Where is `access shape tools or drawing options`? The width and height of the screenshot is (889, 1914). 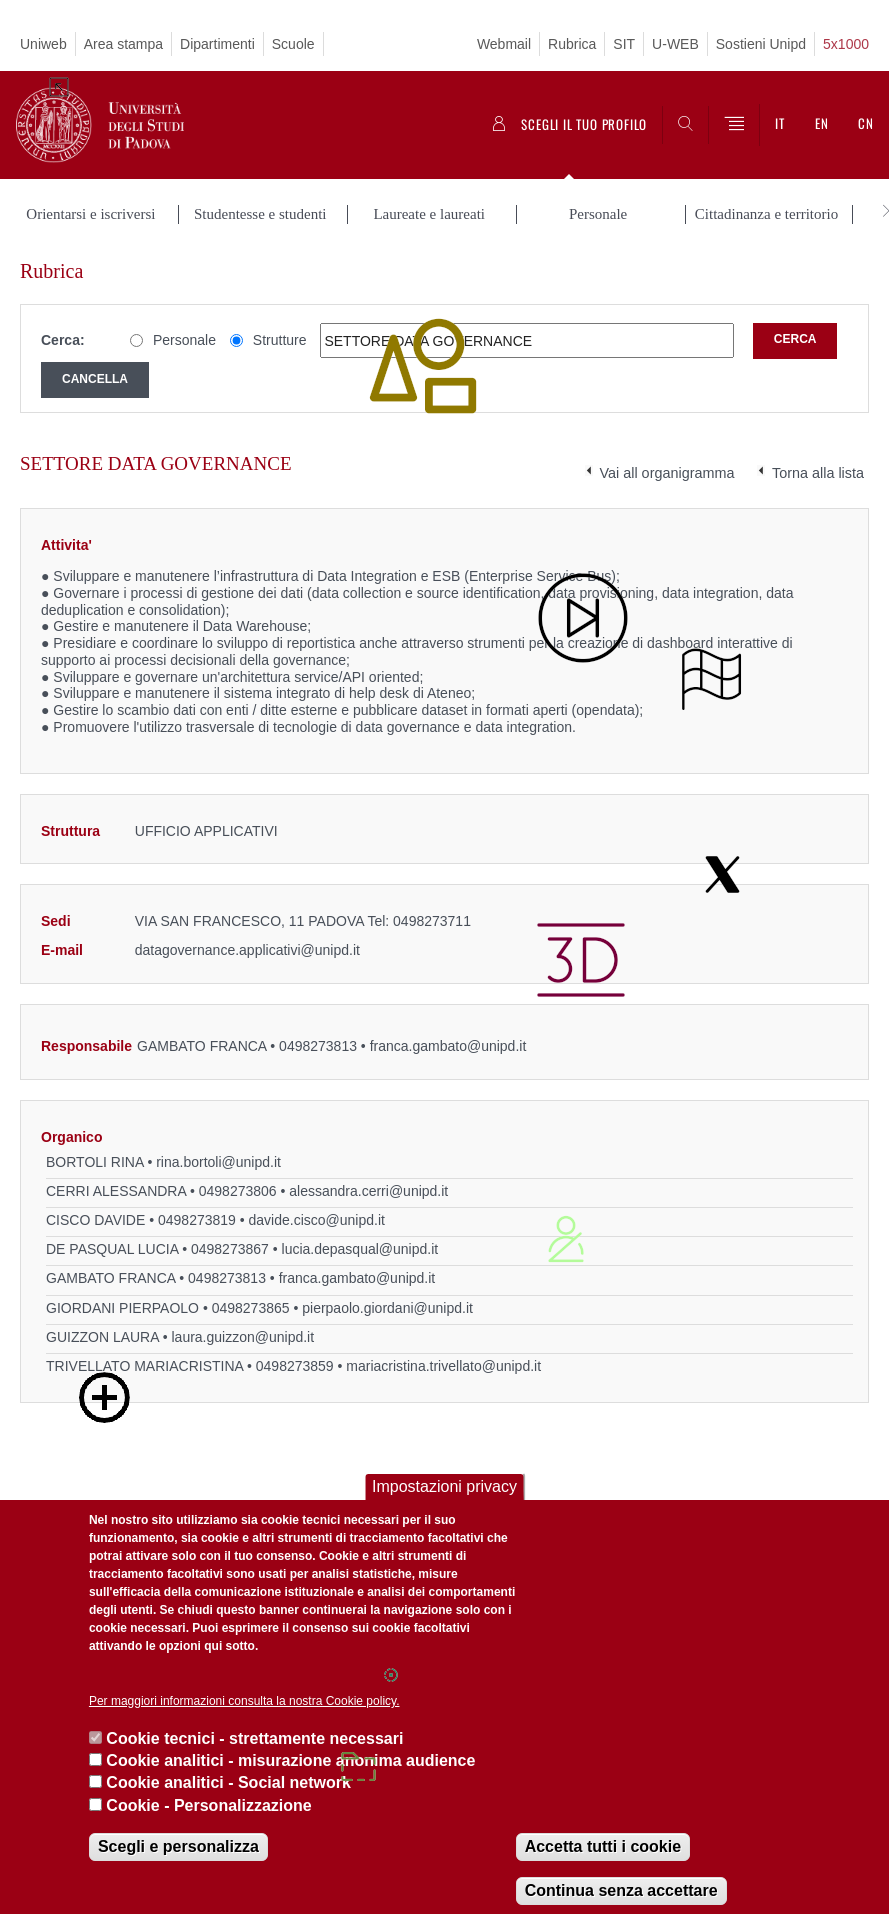
access shape tools or drawing options is located at coordinates (425, 370).